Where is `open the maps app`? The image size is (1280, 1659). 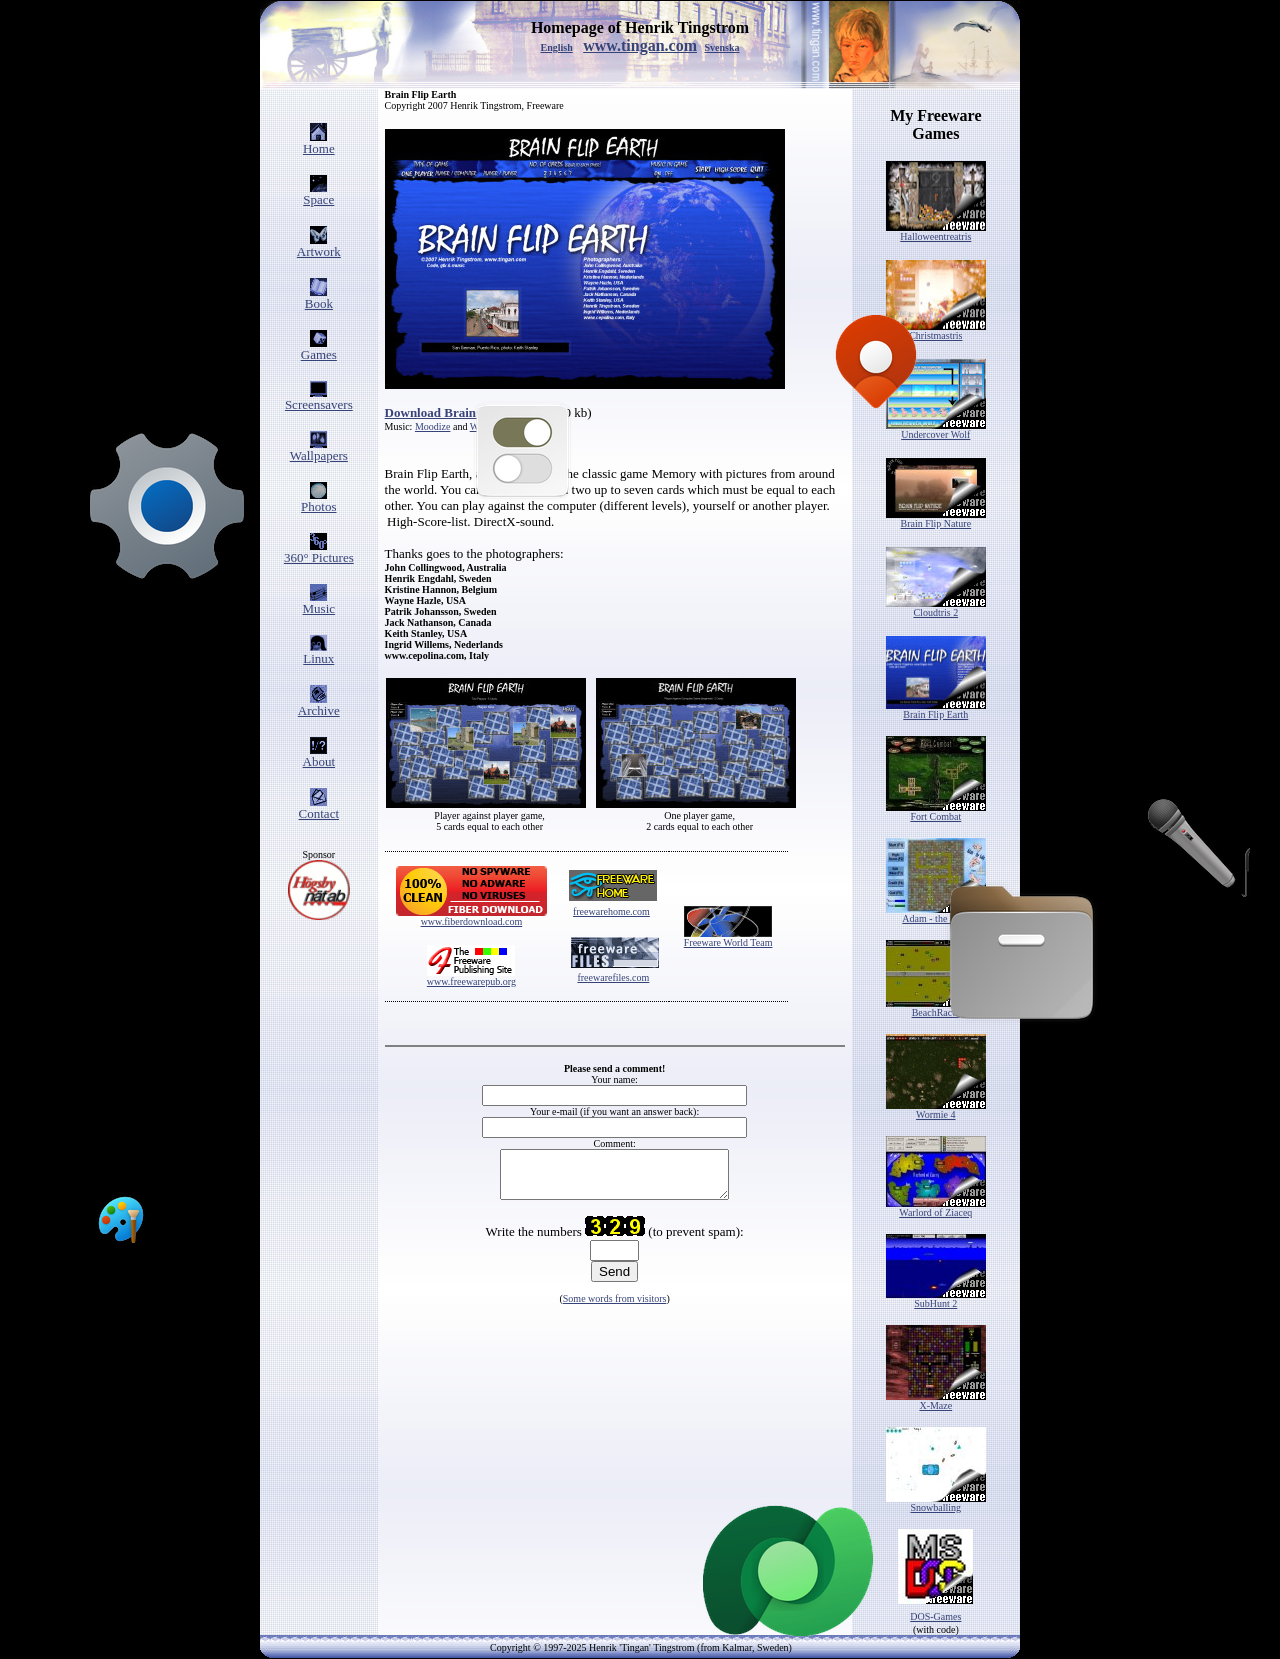 open the maps app is located at coordinates (876, 363).